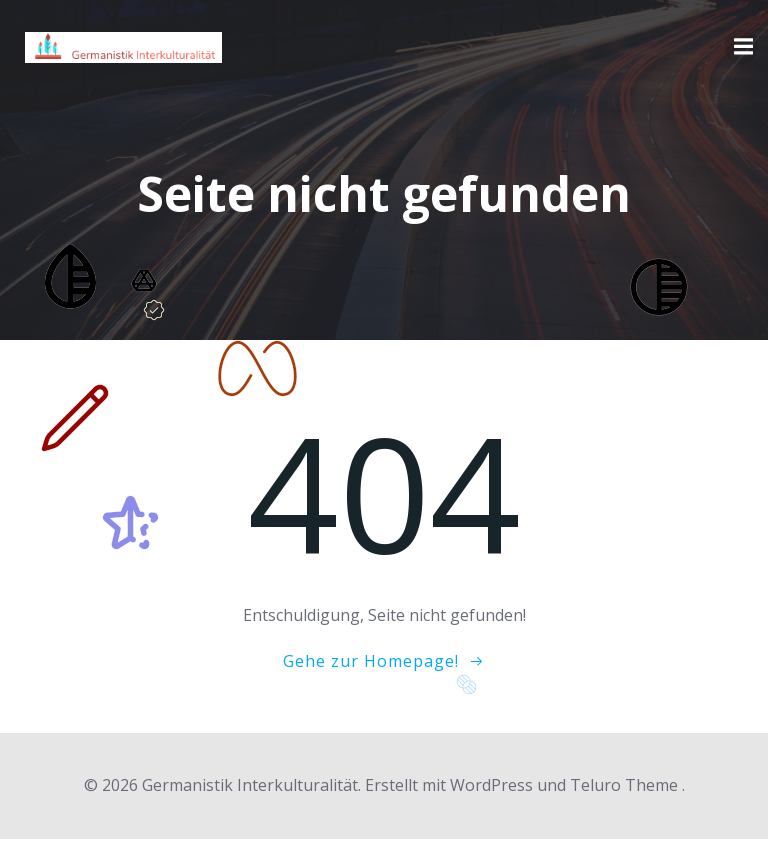  I want to click on Meta company logo, so click(257, 368).